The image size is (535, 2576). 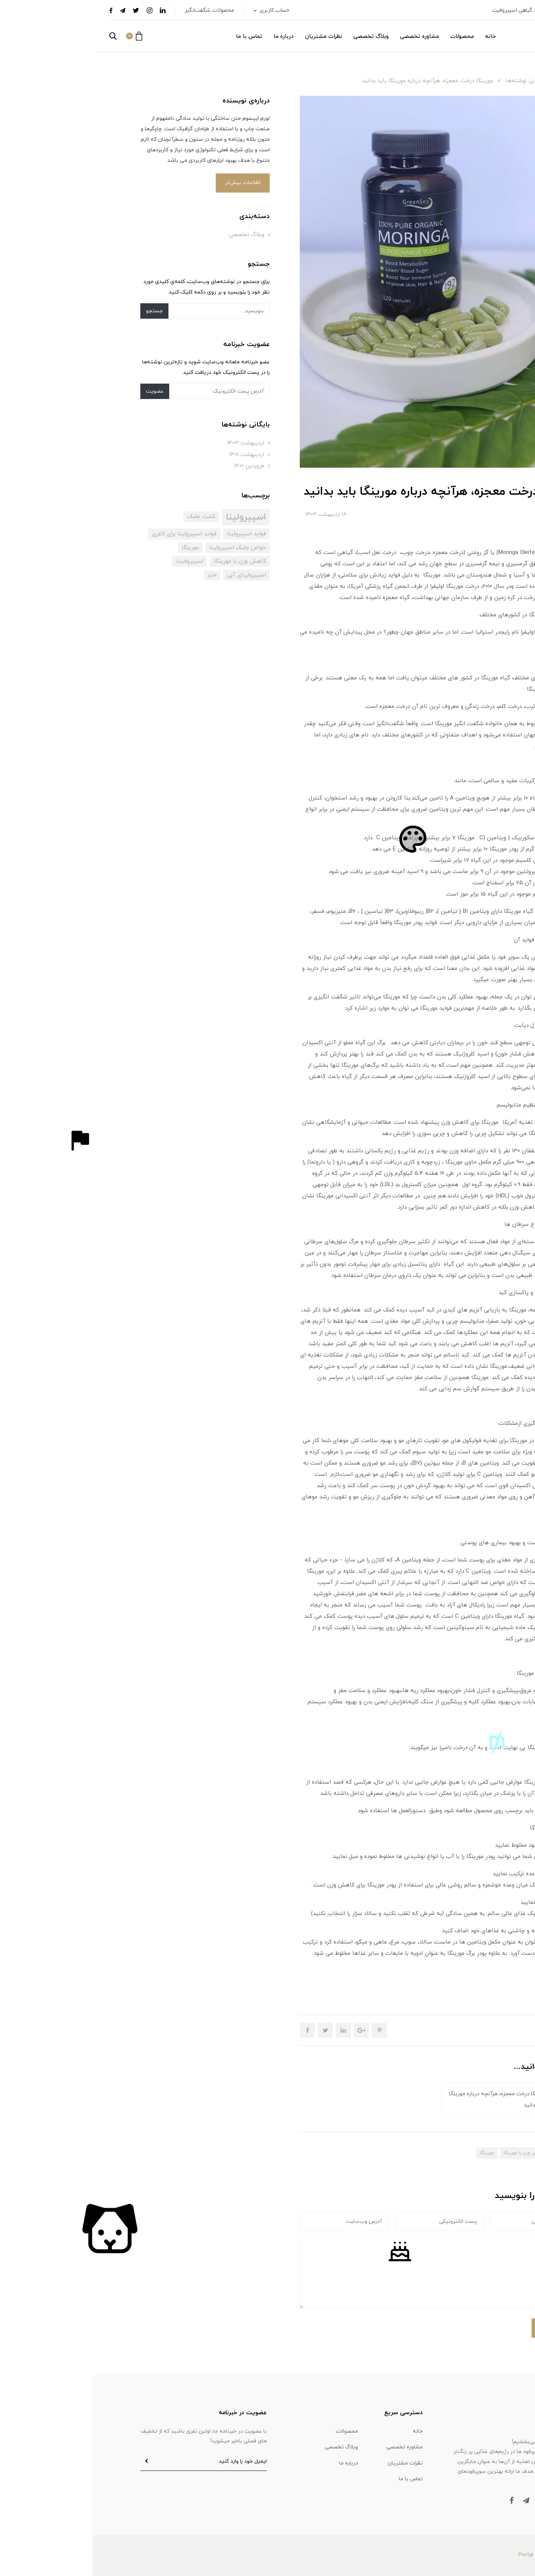 What do you see at coordinates (80, 1140) in the screenshot?
I see `flag or bookmark this item` at bounding box center [80, 1140].